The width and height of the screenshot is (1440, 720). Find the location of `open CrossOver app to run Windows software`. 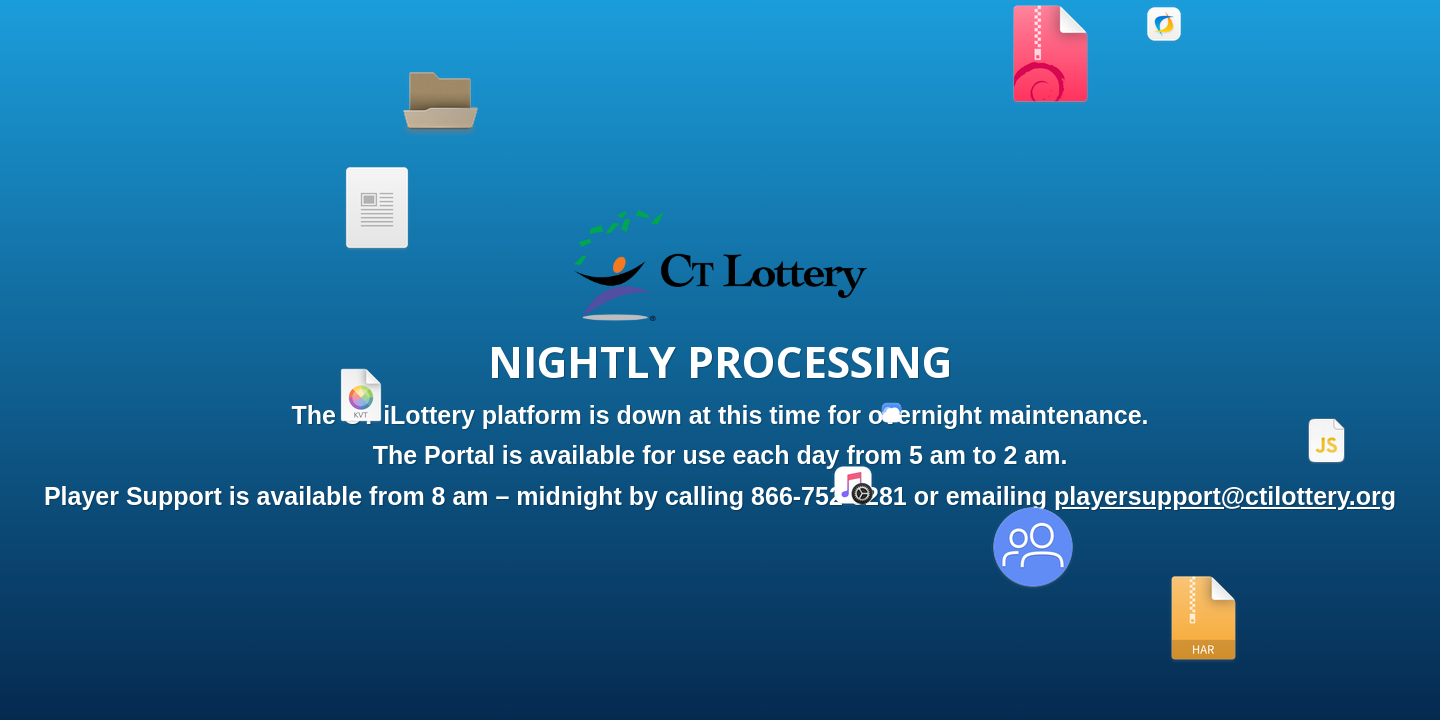

open CrossOver app to run Windows software is located at coordinates (1164, 24).